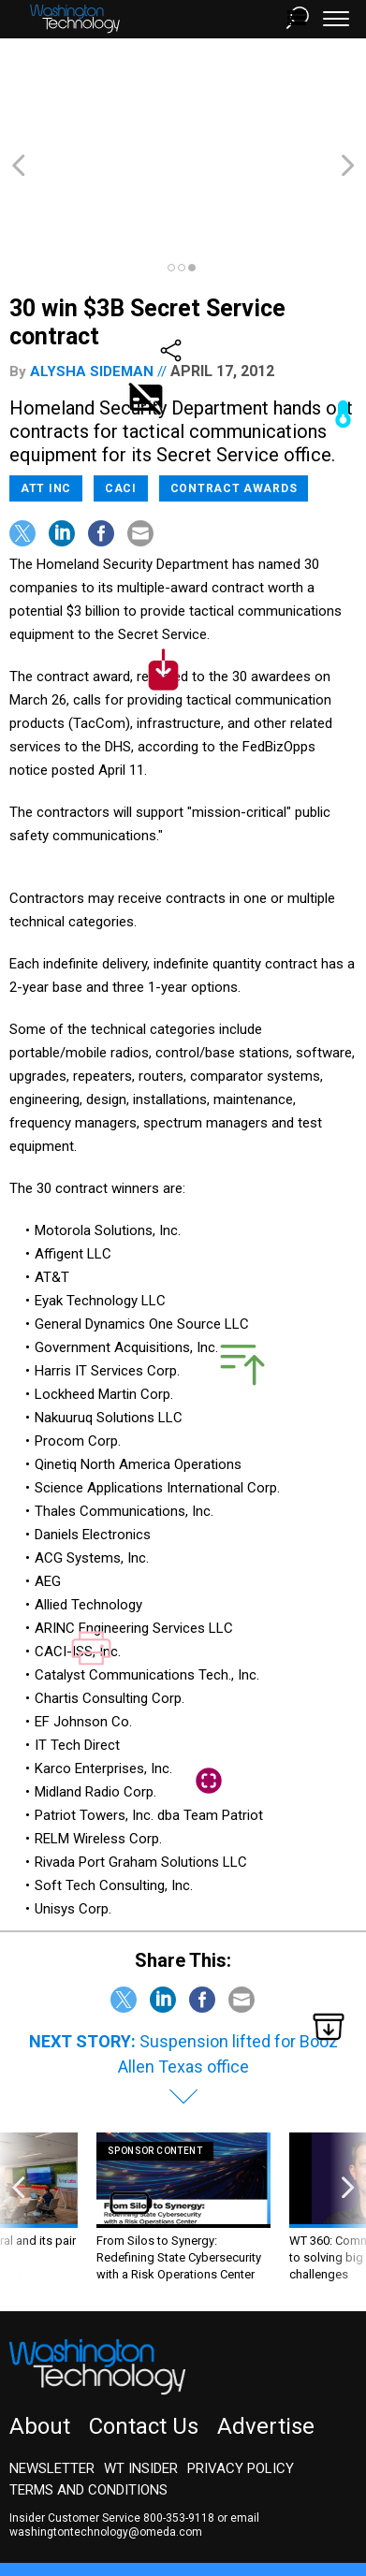  Describe the element at coordinates (146, 398) in the screenshot. I see `turn off subtitles or closed captions` at that location.